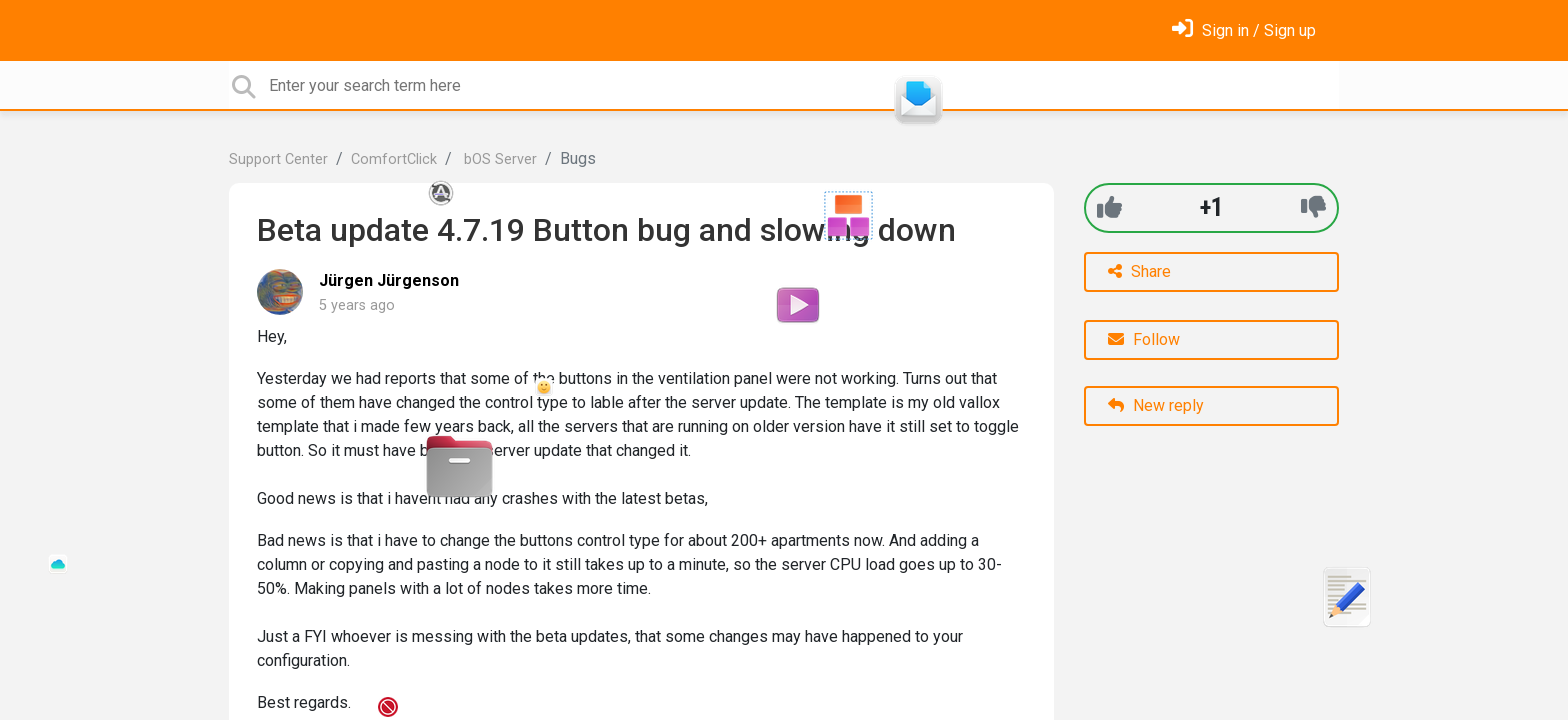 Image resolution: width=1568 pixels, height=720 pixels. What do you see at coordinates (848, 215) in the screenshot?
I see `select all items in the current view` at bounding box center [848, 215].